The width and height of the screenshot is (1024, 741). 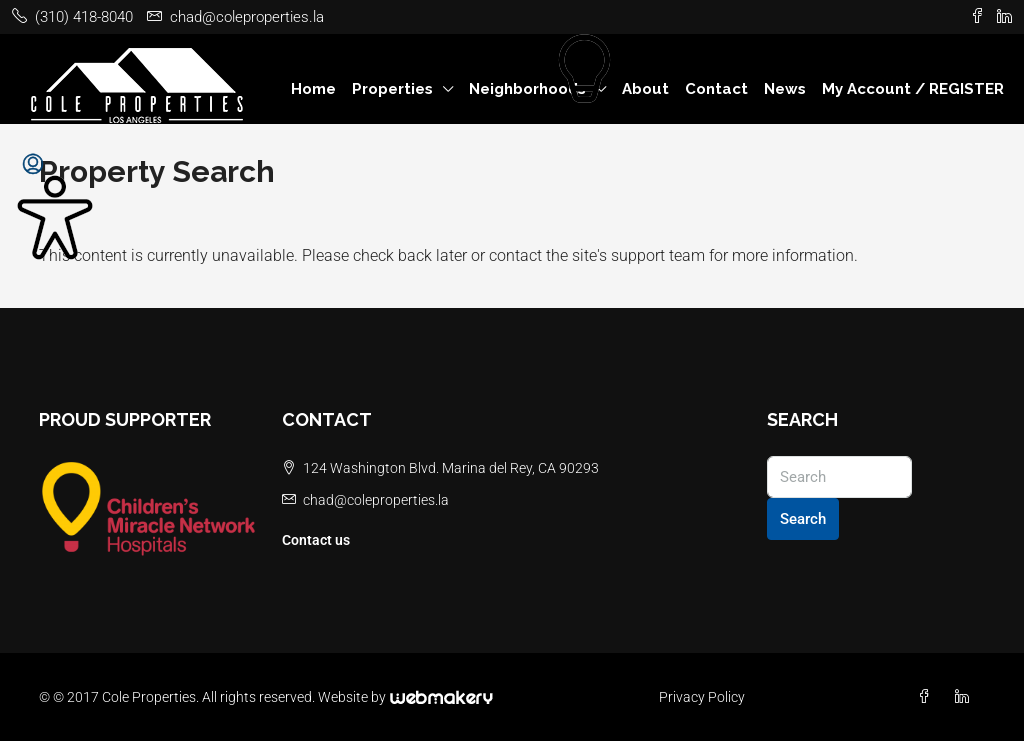 I want to click on accessibility settings or features, so click(x=55, y=219).